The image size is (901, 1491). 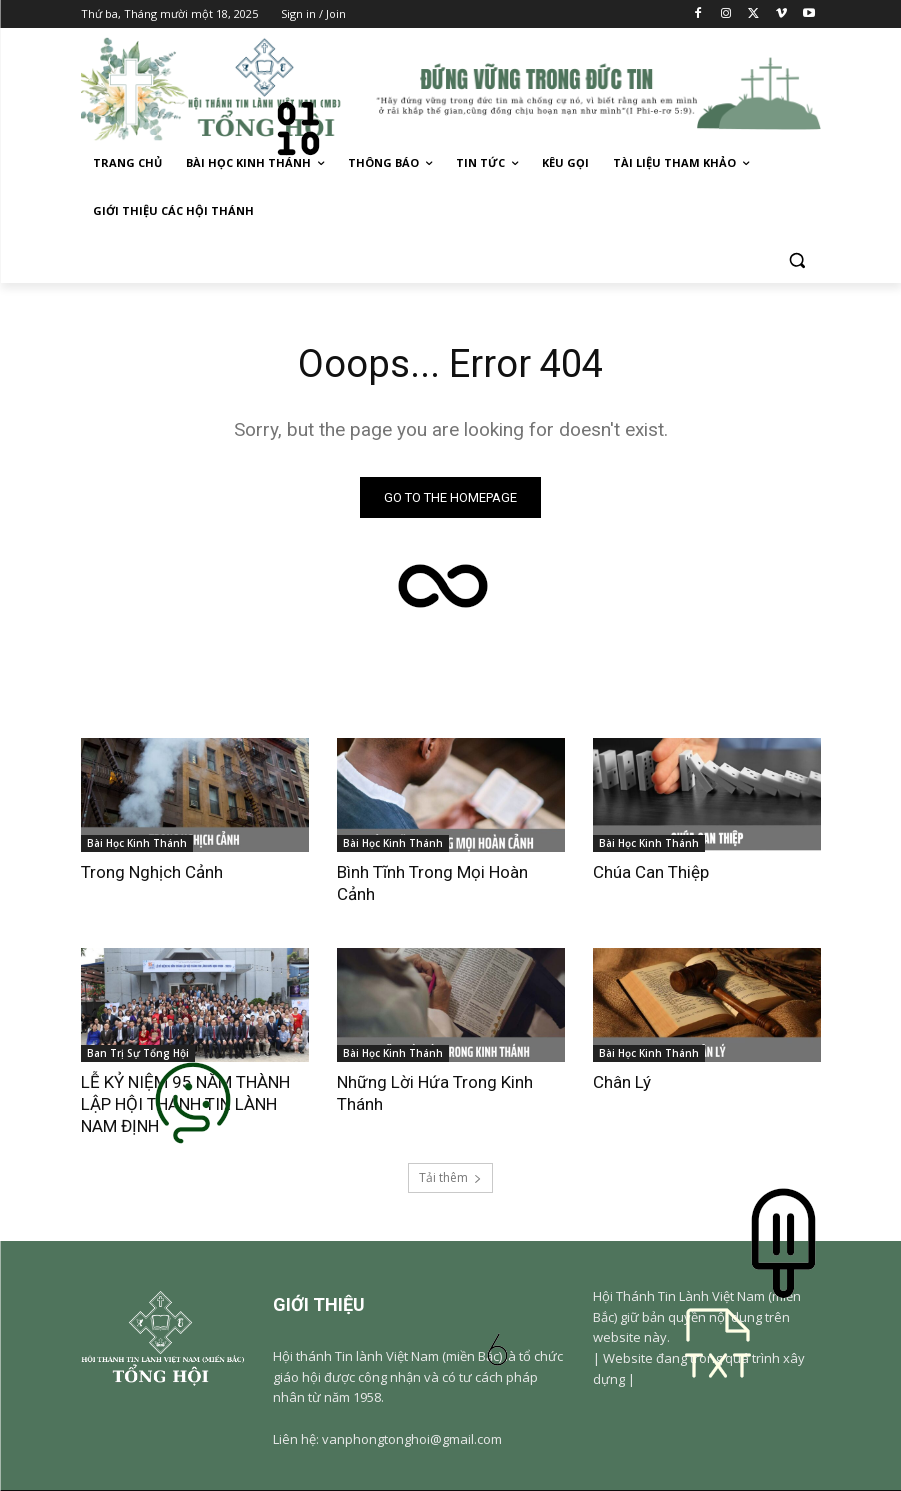 What do you see at coordinates (443, 586) in the screenshot?
I see `enable infinite scroll or looping` at bounding box center [443, 586].